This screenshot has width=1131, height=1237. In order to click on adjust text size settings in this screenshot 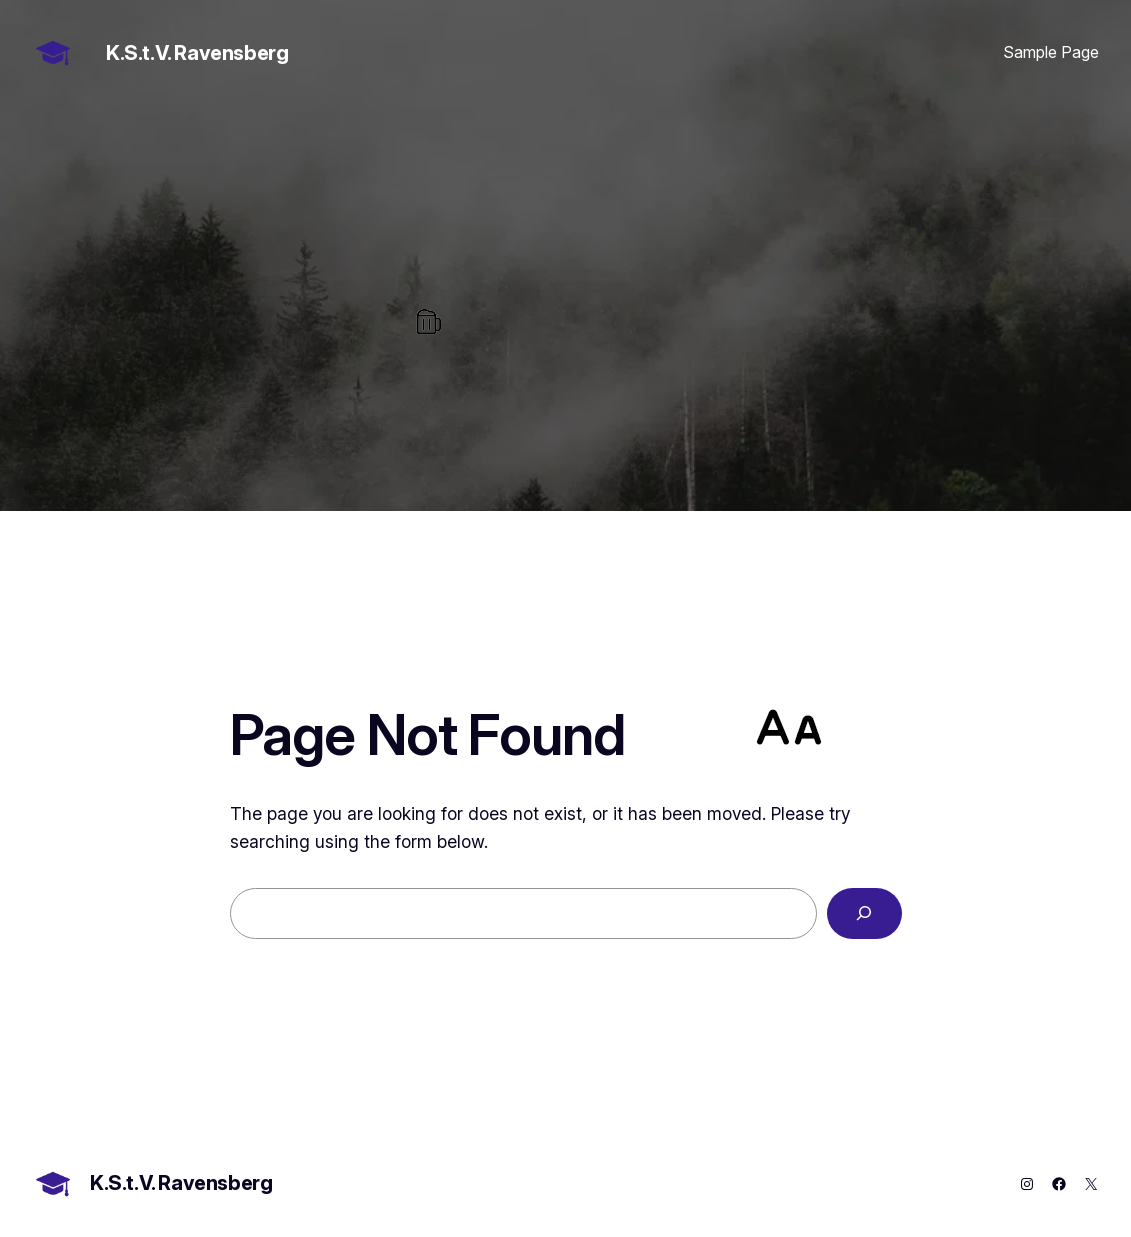, I will do `click(789, 730)`.